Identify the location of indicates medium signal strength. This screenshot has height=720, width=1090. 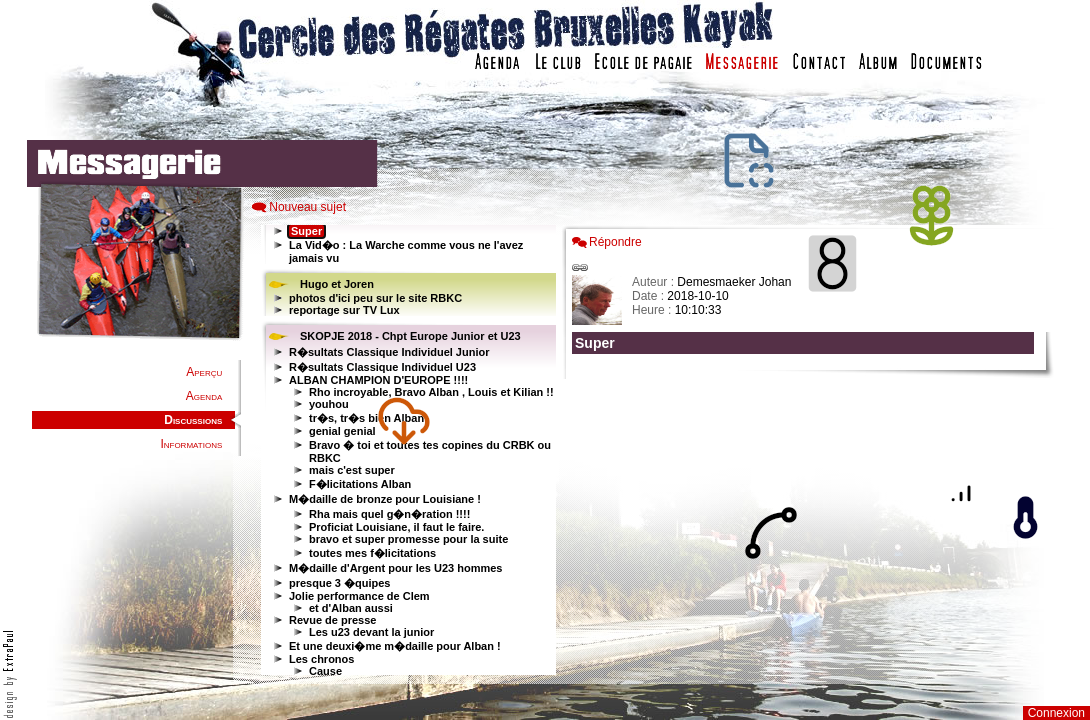
(969, 487).